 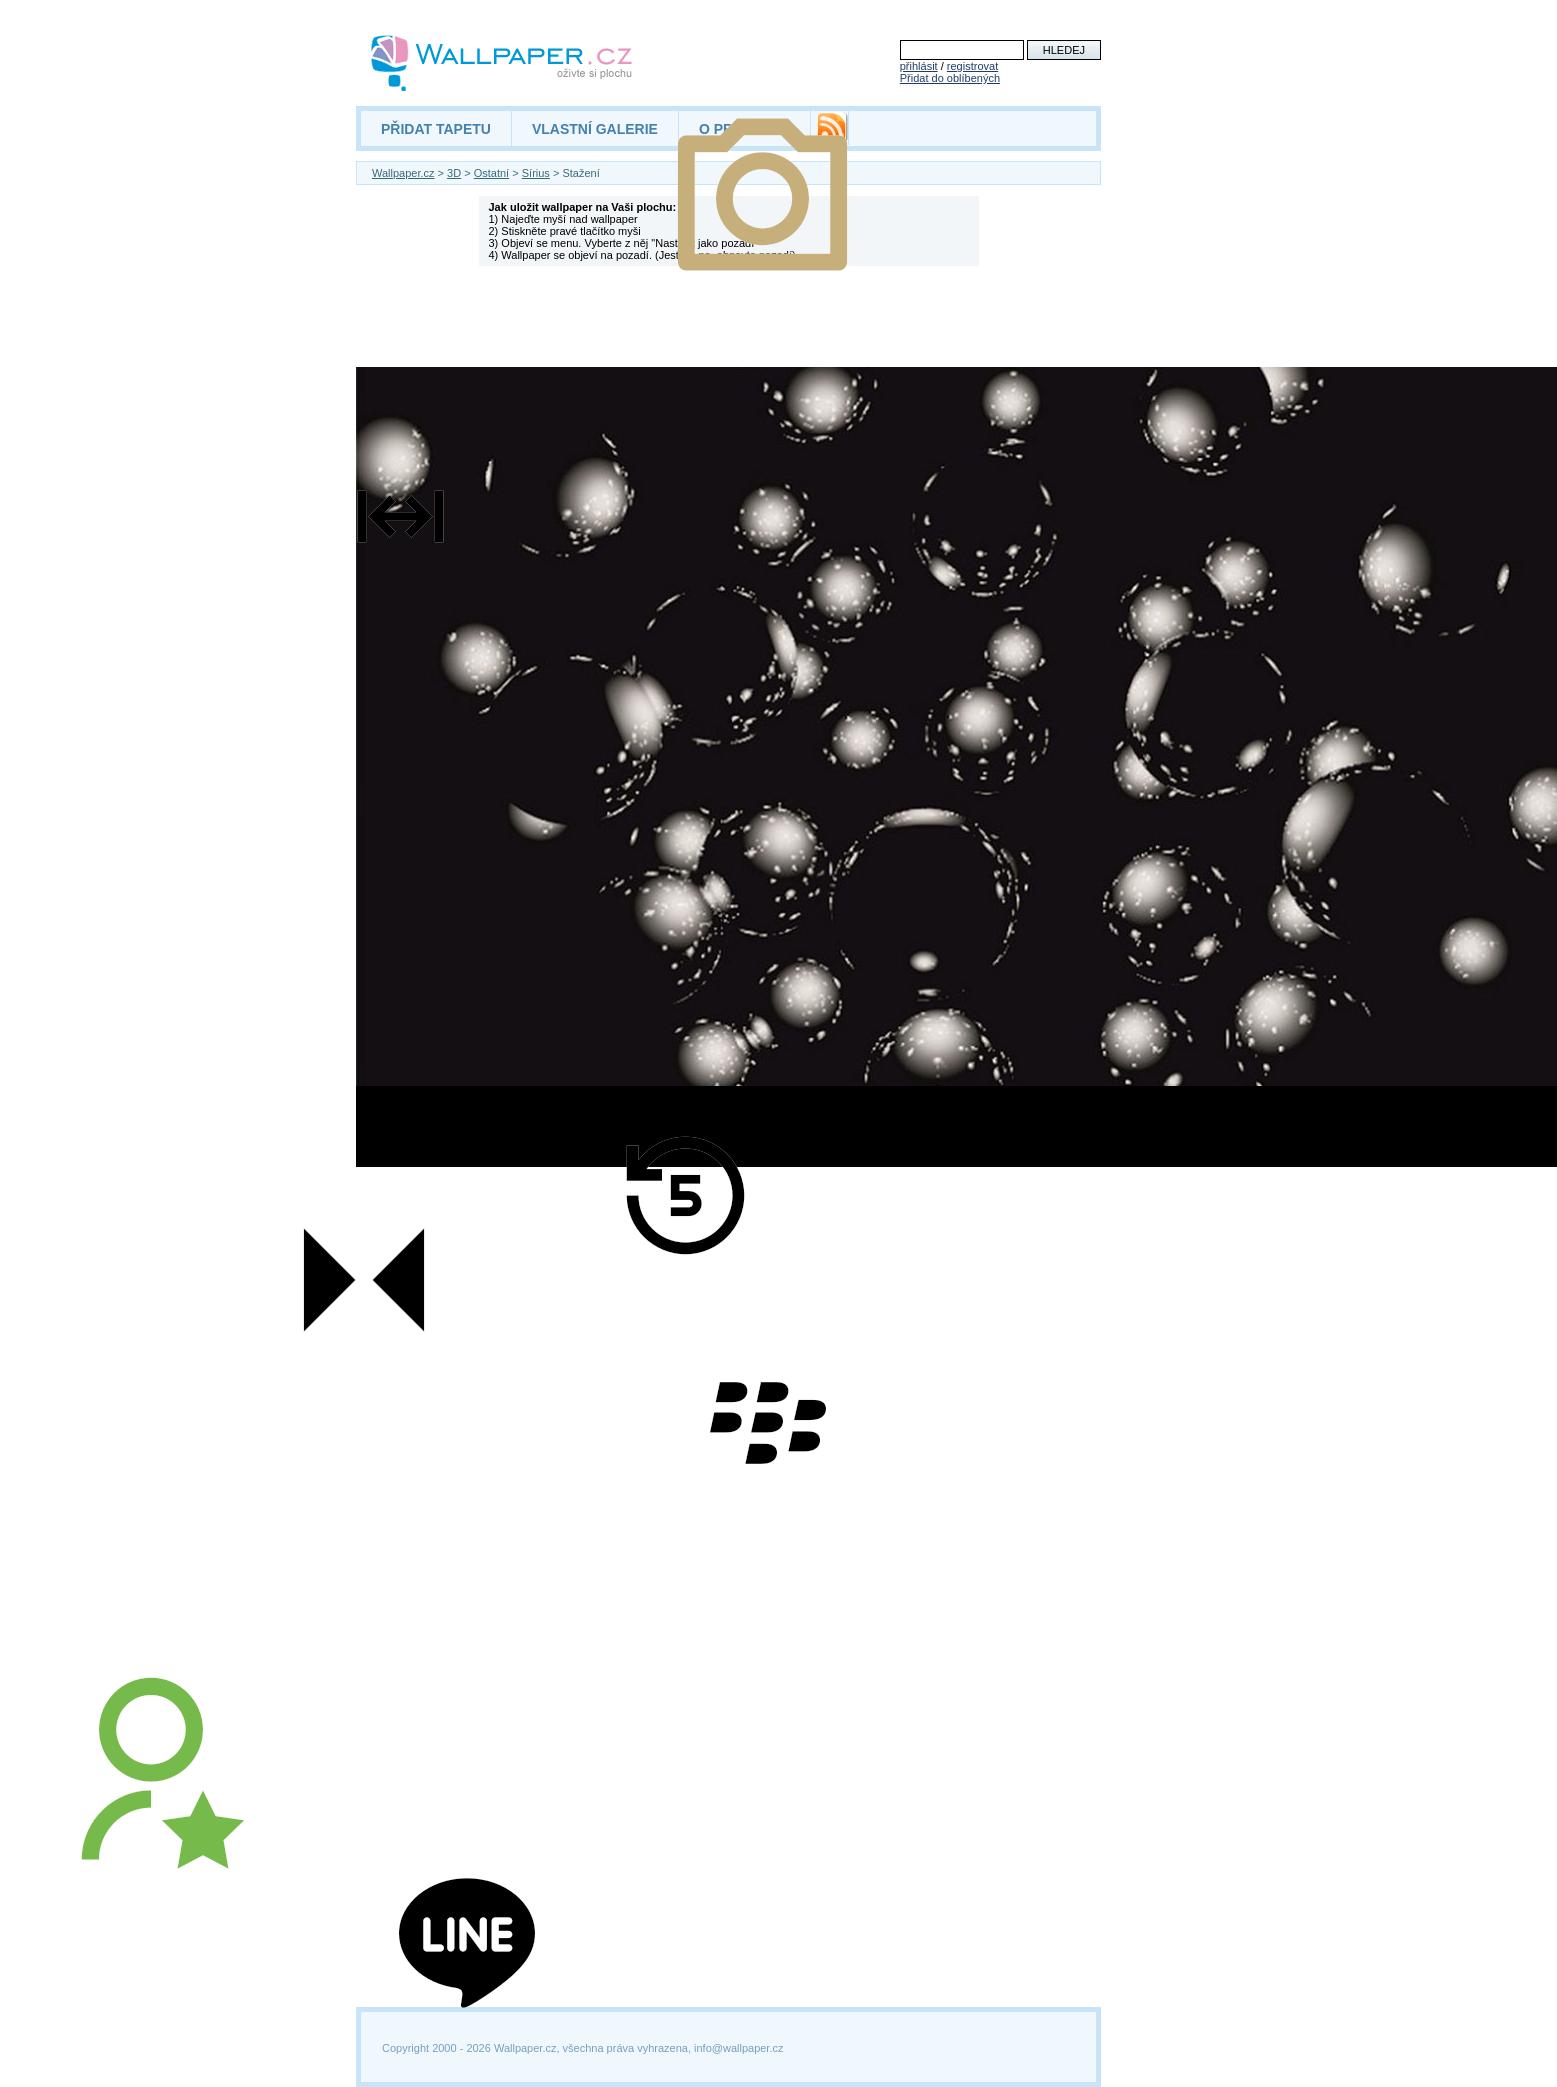 I want to click on expand content to full width, so click(x=400, y=516).